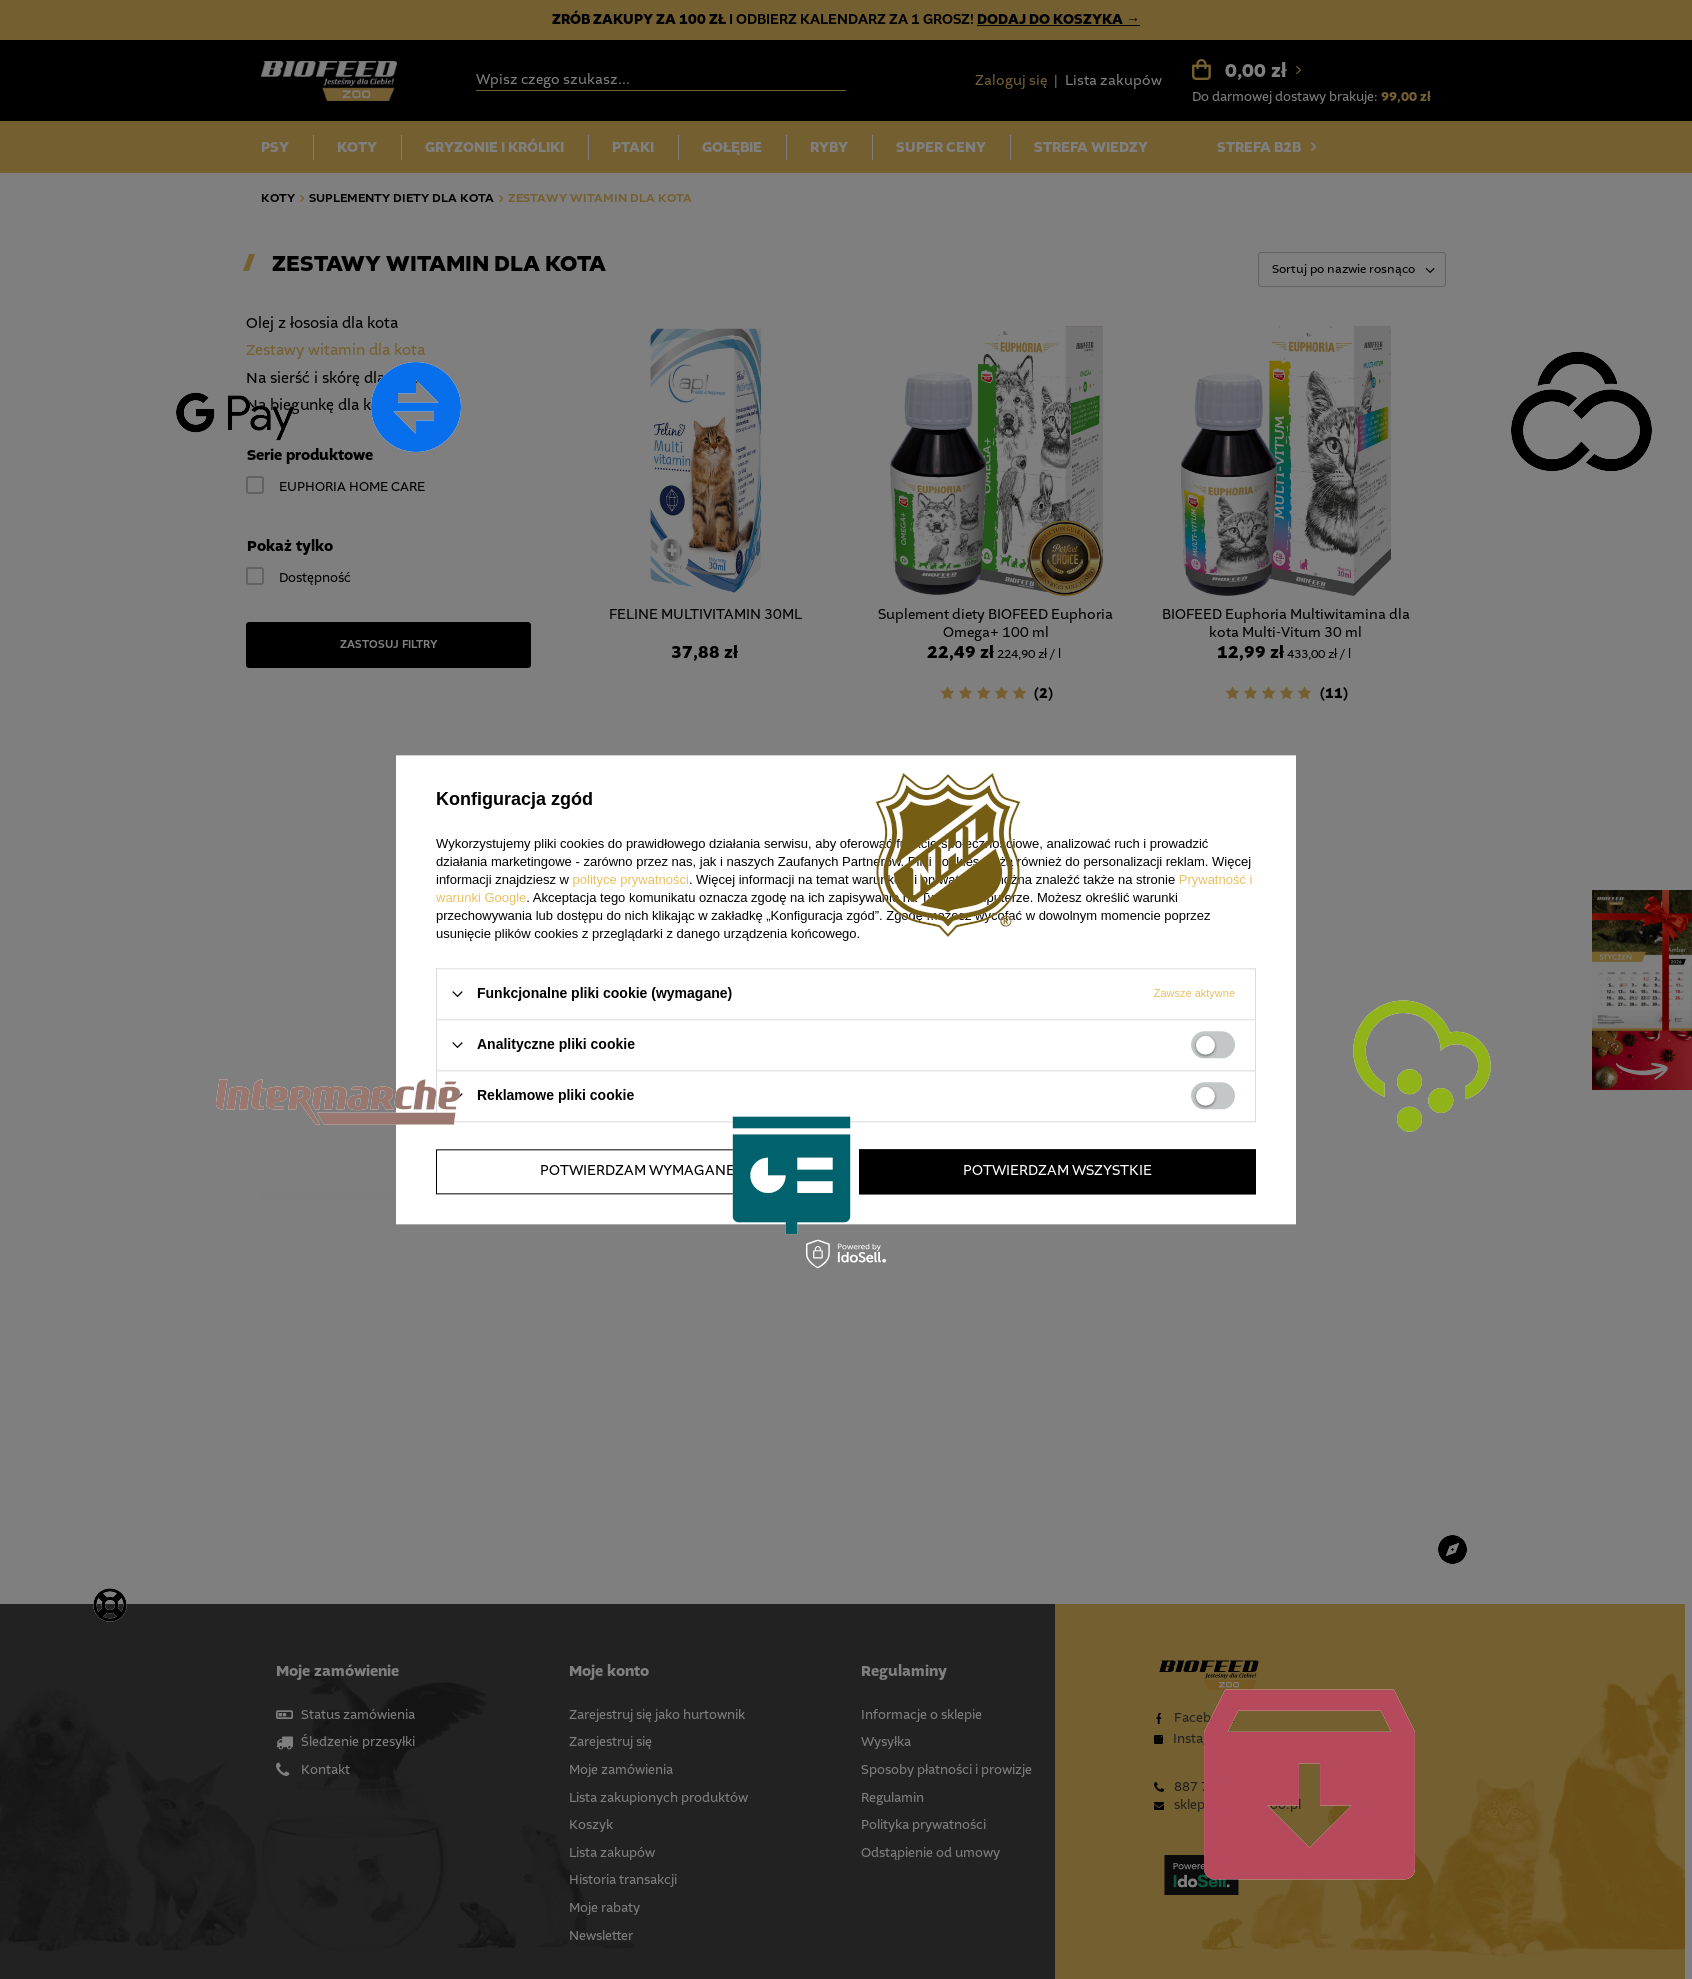 The image size is (1692, 1979). What do you see at coordinates (416, 407) in the screenshot?
I see `exchange or swap currencies` at bounding box center [416, 407].